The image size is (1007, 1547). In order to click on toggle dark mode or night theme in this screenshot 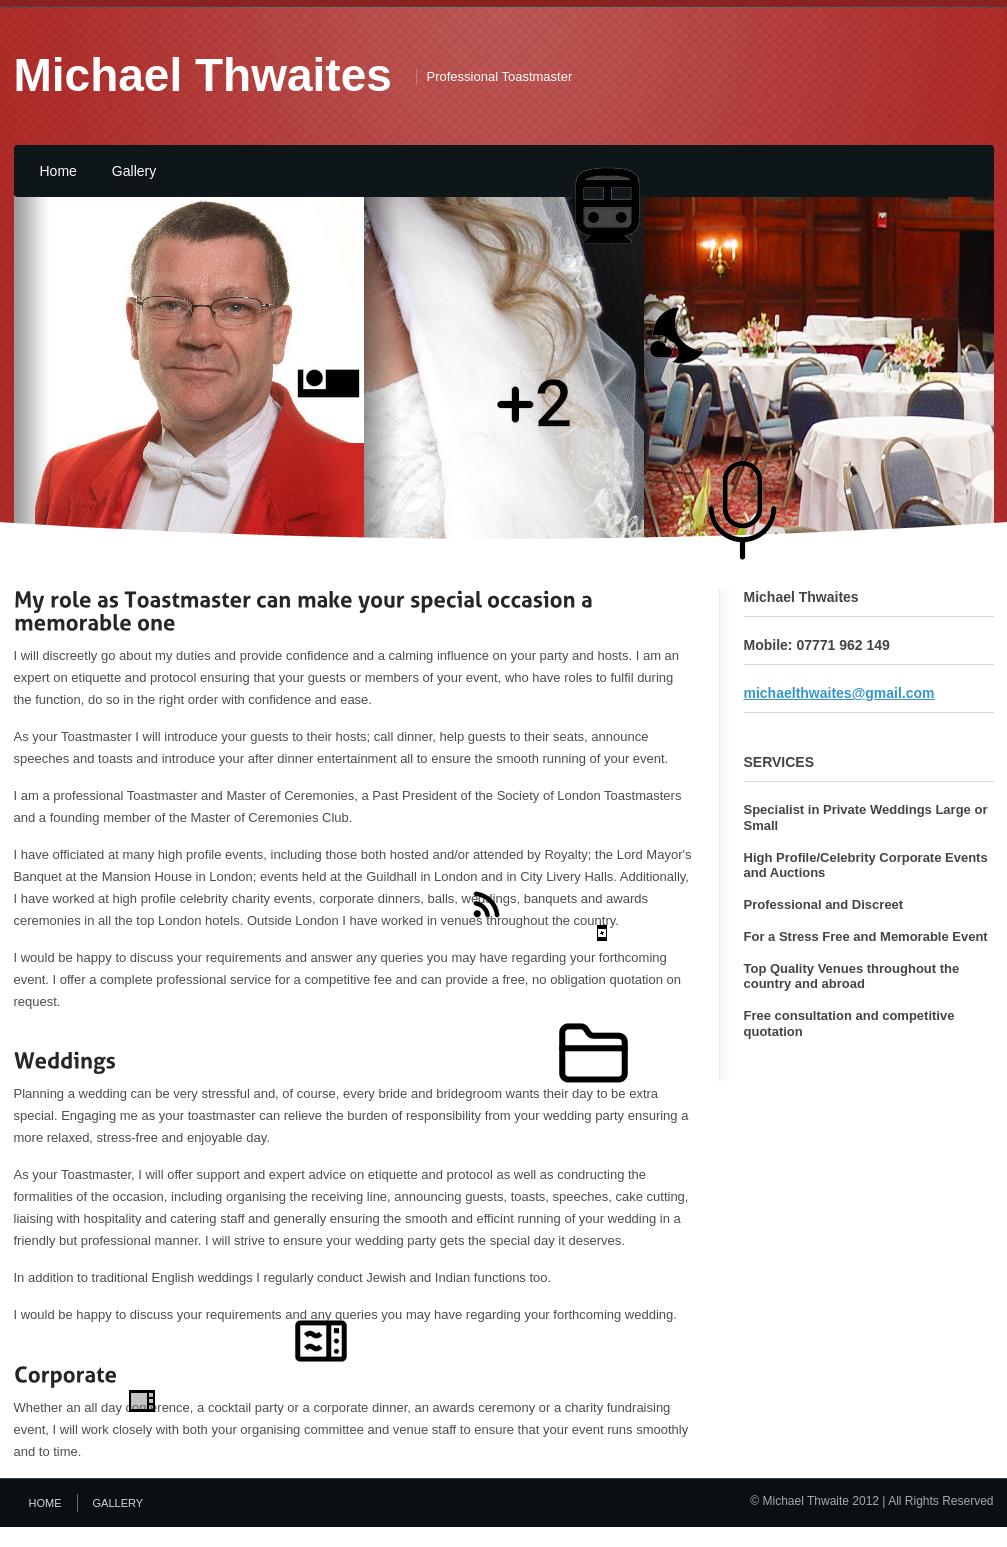, I will do `click(681, 335)`.